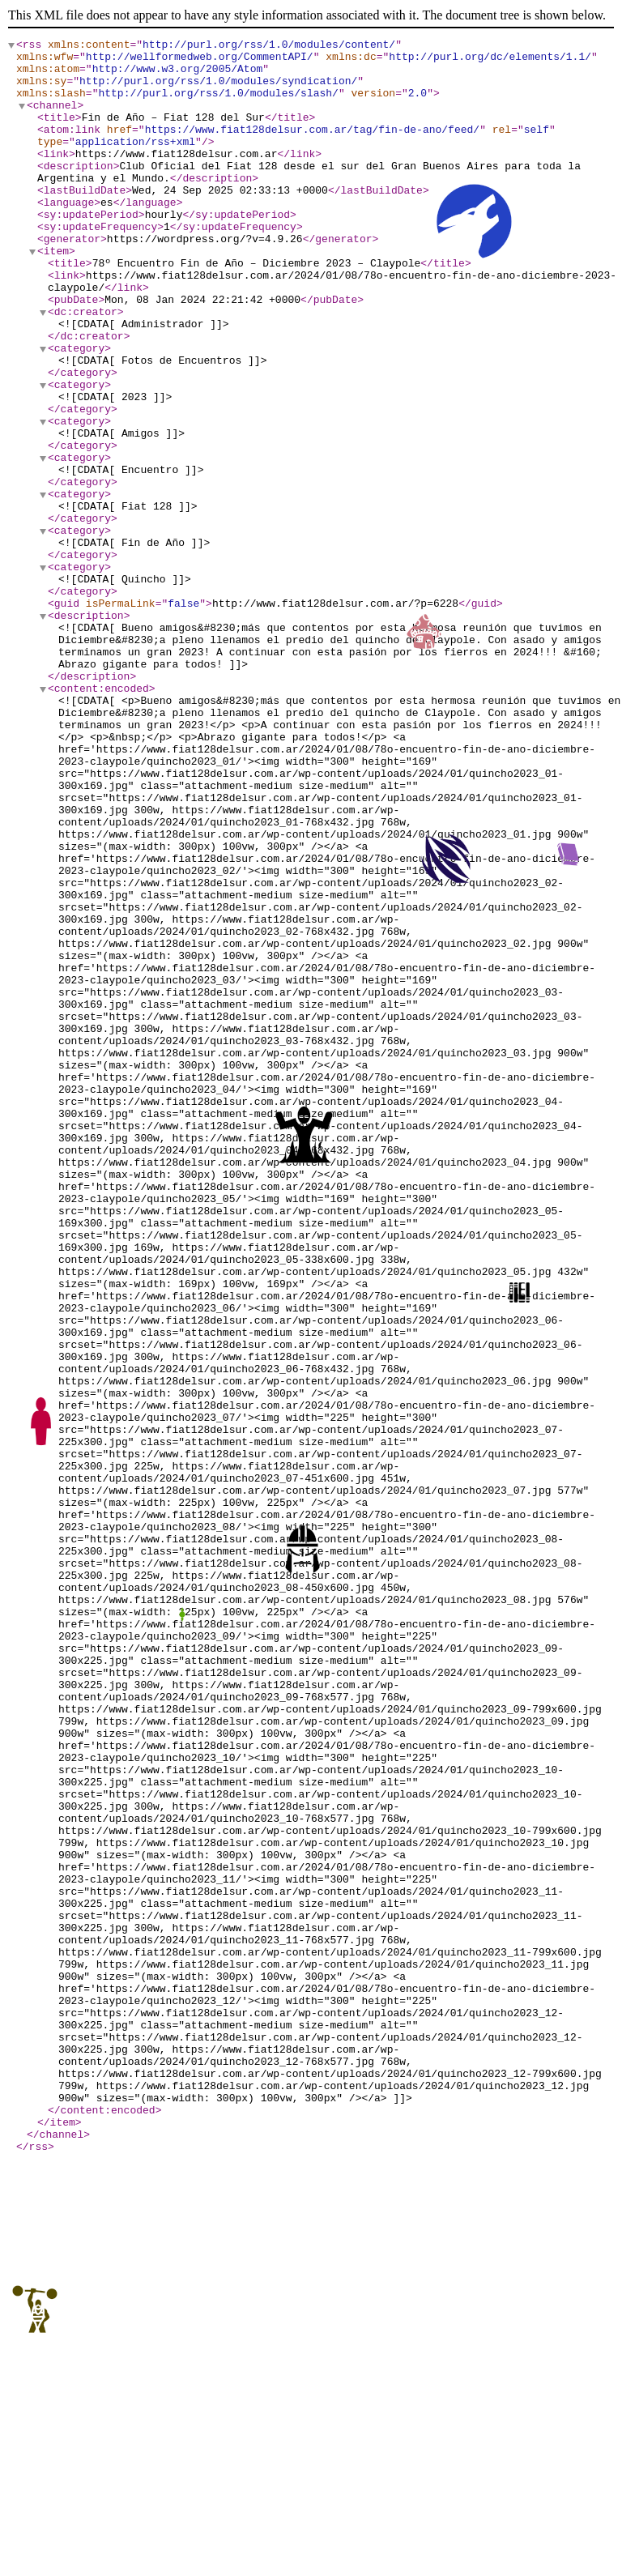 This screenshot has height=2576, width=622. Describe the element at coordinates (568, 854) in the screenshot. I see `open a guidebook or manual` at that location.